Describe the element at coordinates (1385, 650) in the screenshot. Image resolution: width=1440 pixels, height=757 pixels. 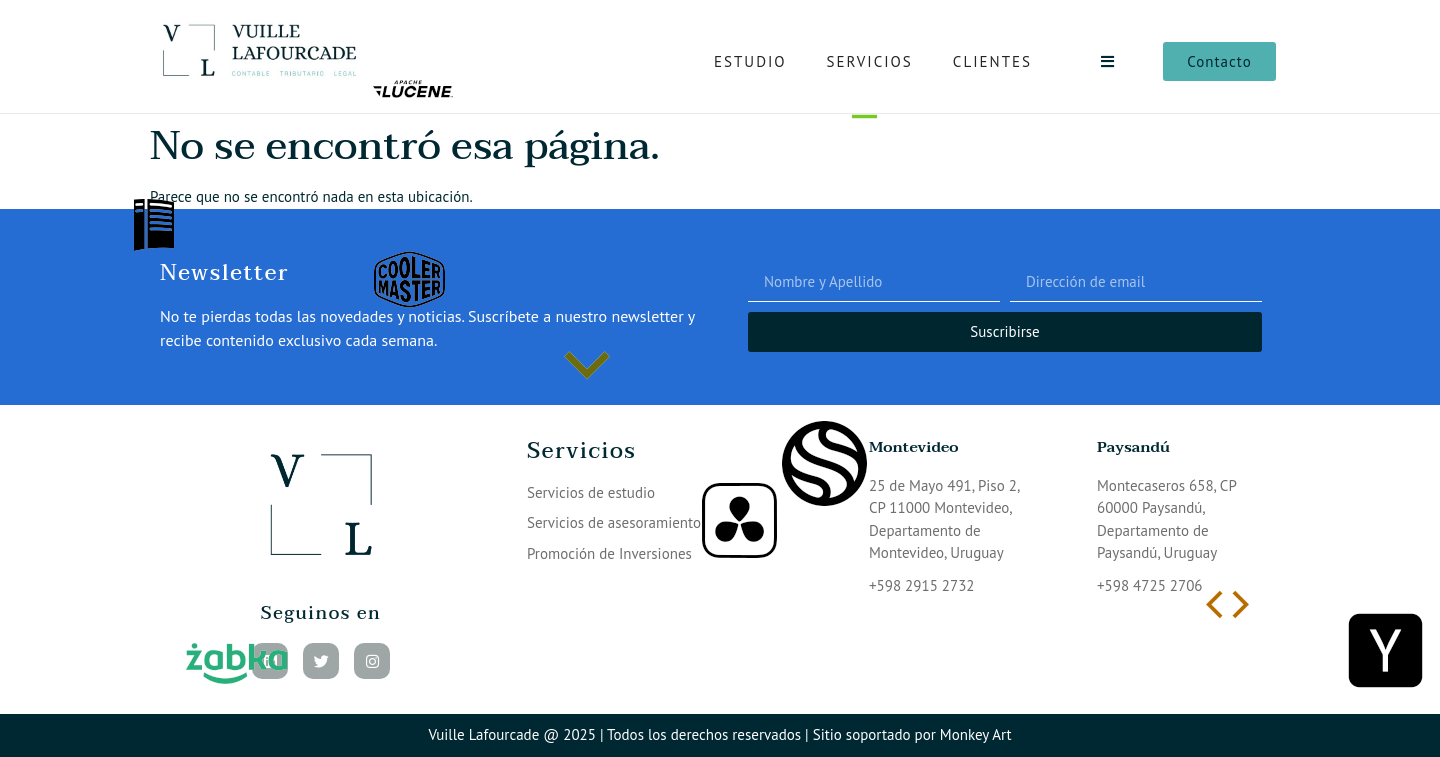
I see `open hacker news` at that location.